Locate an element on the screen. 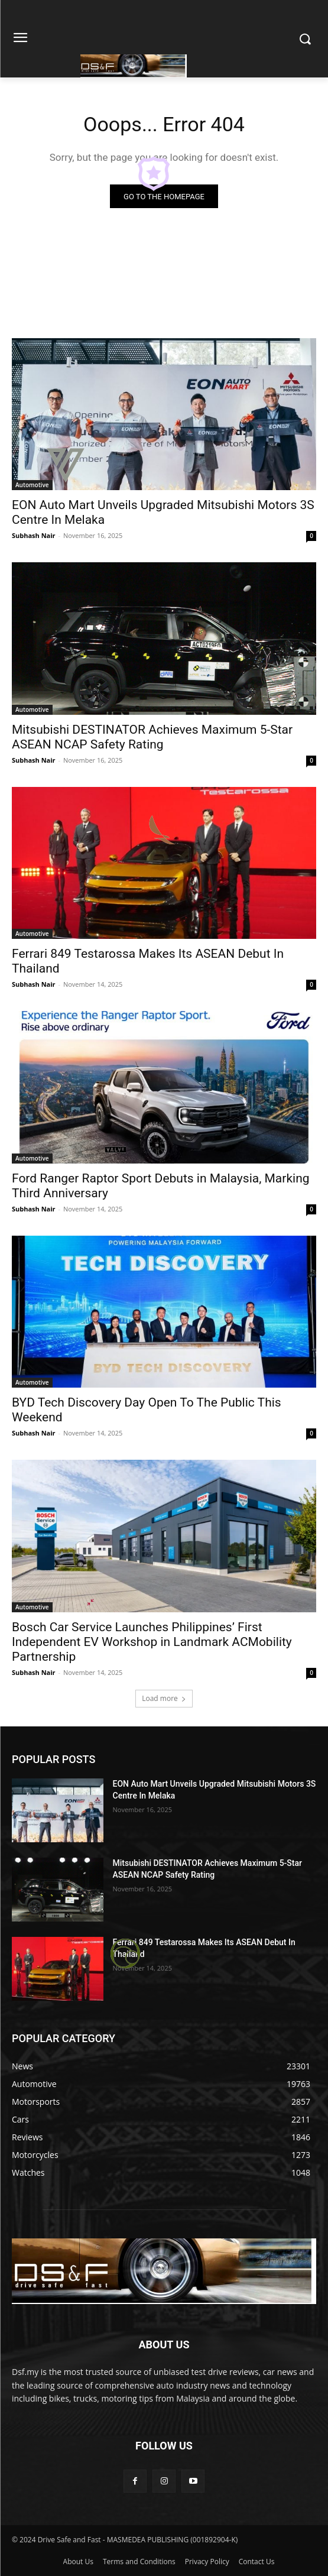 This screenshot has height=2576, width=328. indicates law enforcement or official authority is located at coordinates (154, 173).